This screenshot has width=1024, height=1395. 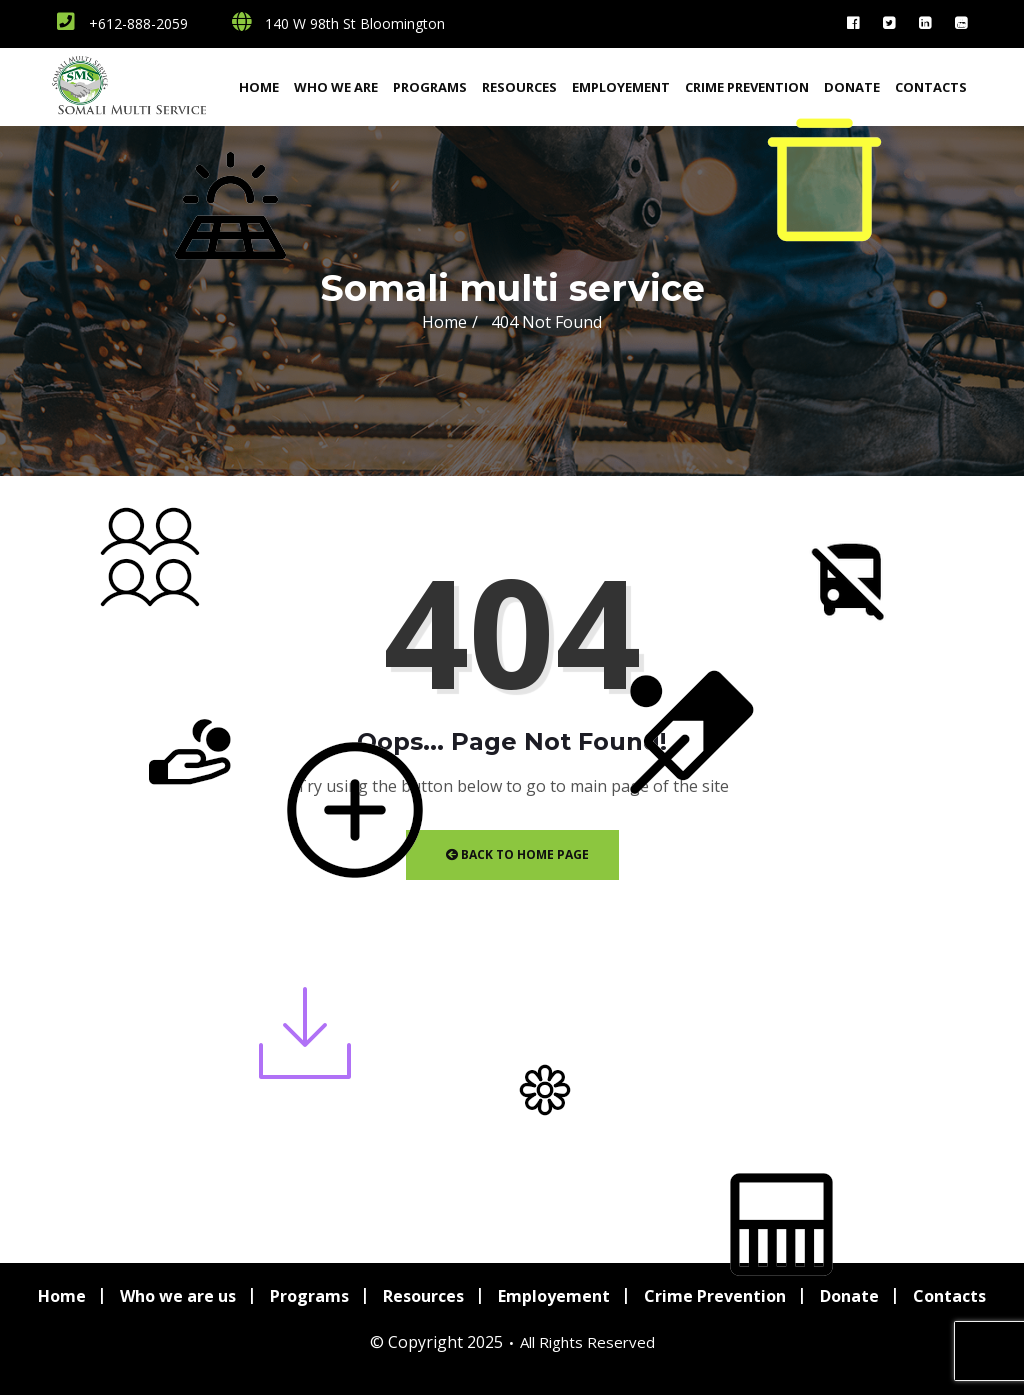 I want to click on delete selected item, so click(x=824, y=184).